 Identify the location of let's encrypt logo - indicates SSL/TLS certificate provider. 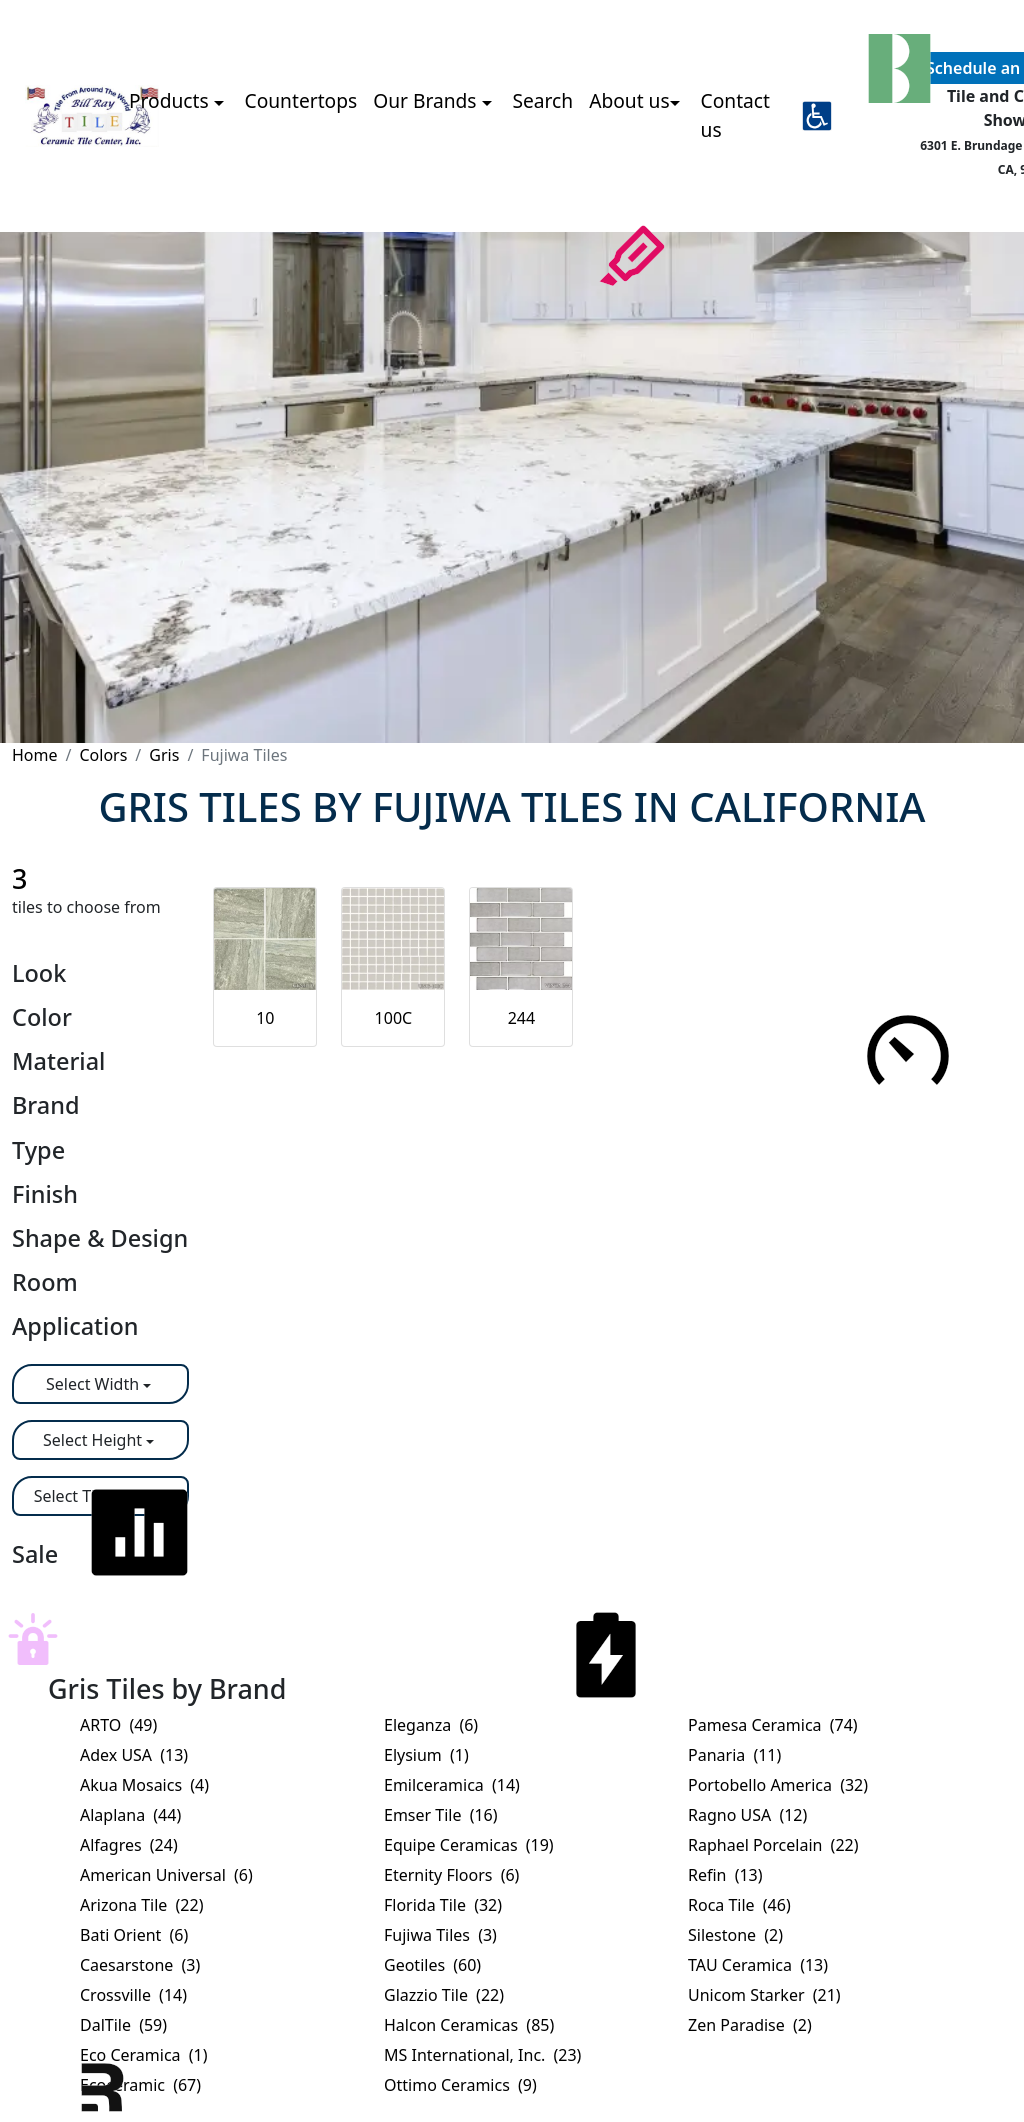
(33, 1639).